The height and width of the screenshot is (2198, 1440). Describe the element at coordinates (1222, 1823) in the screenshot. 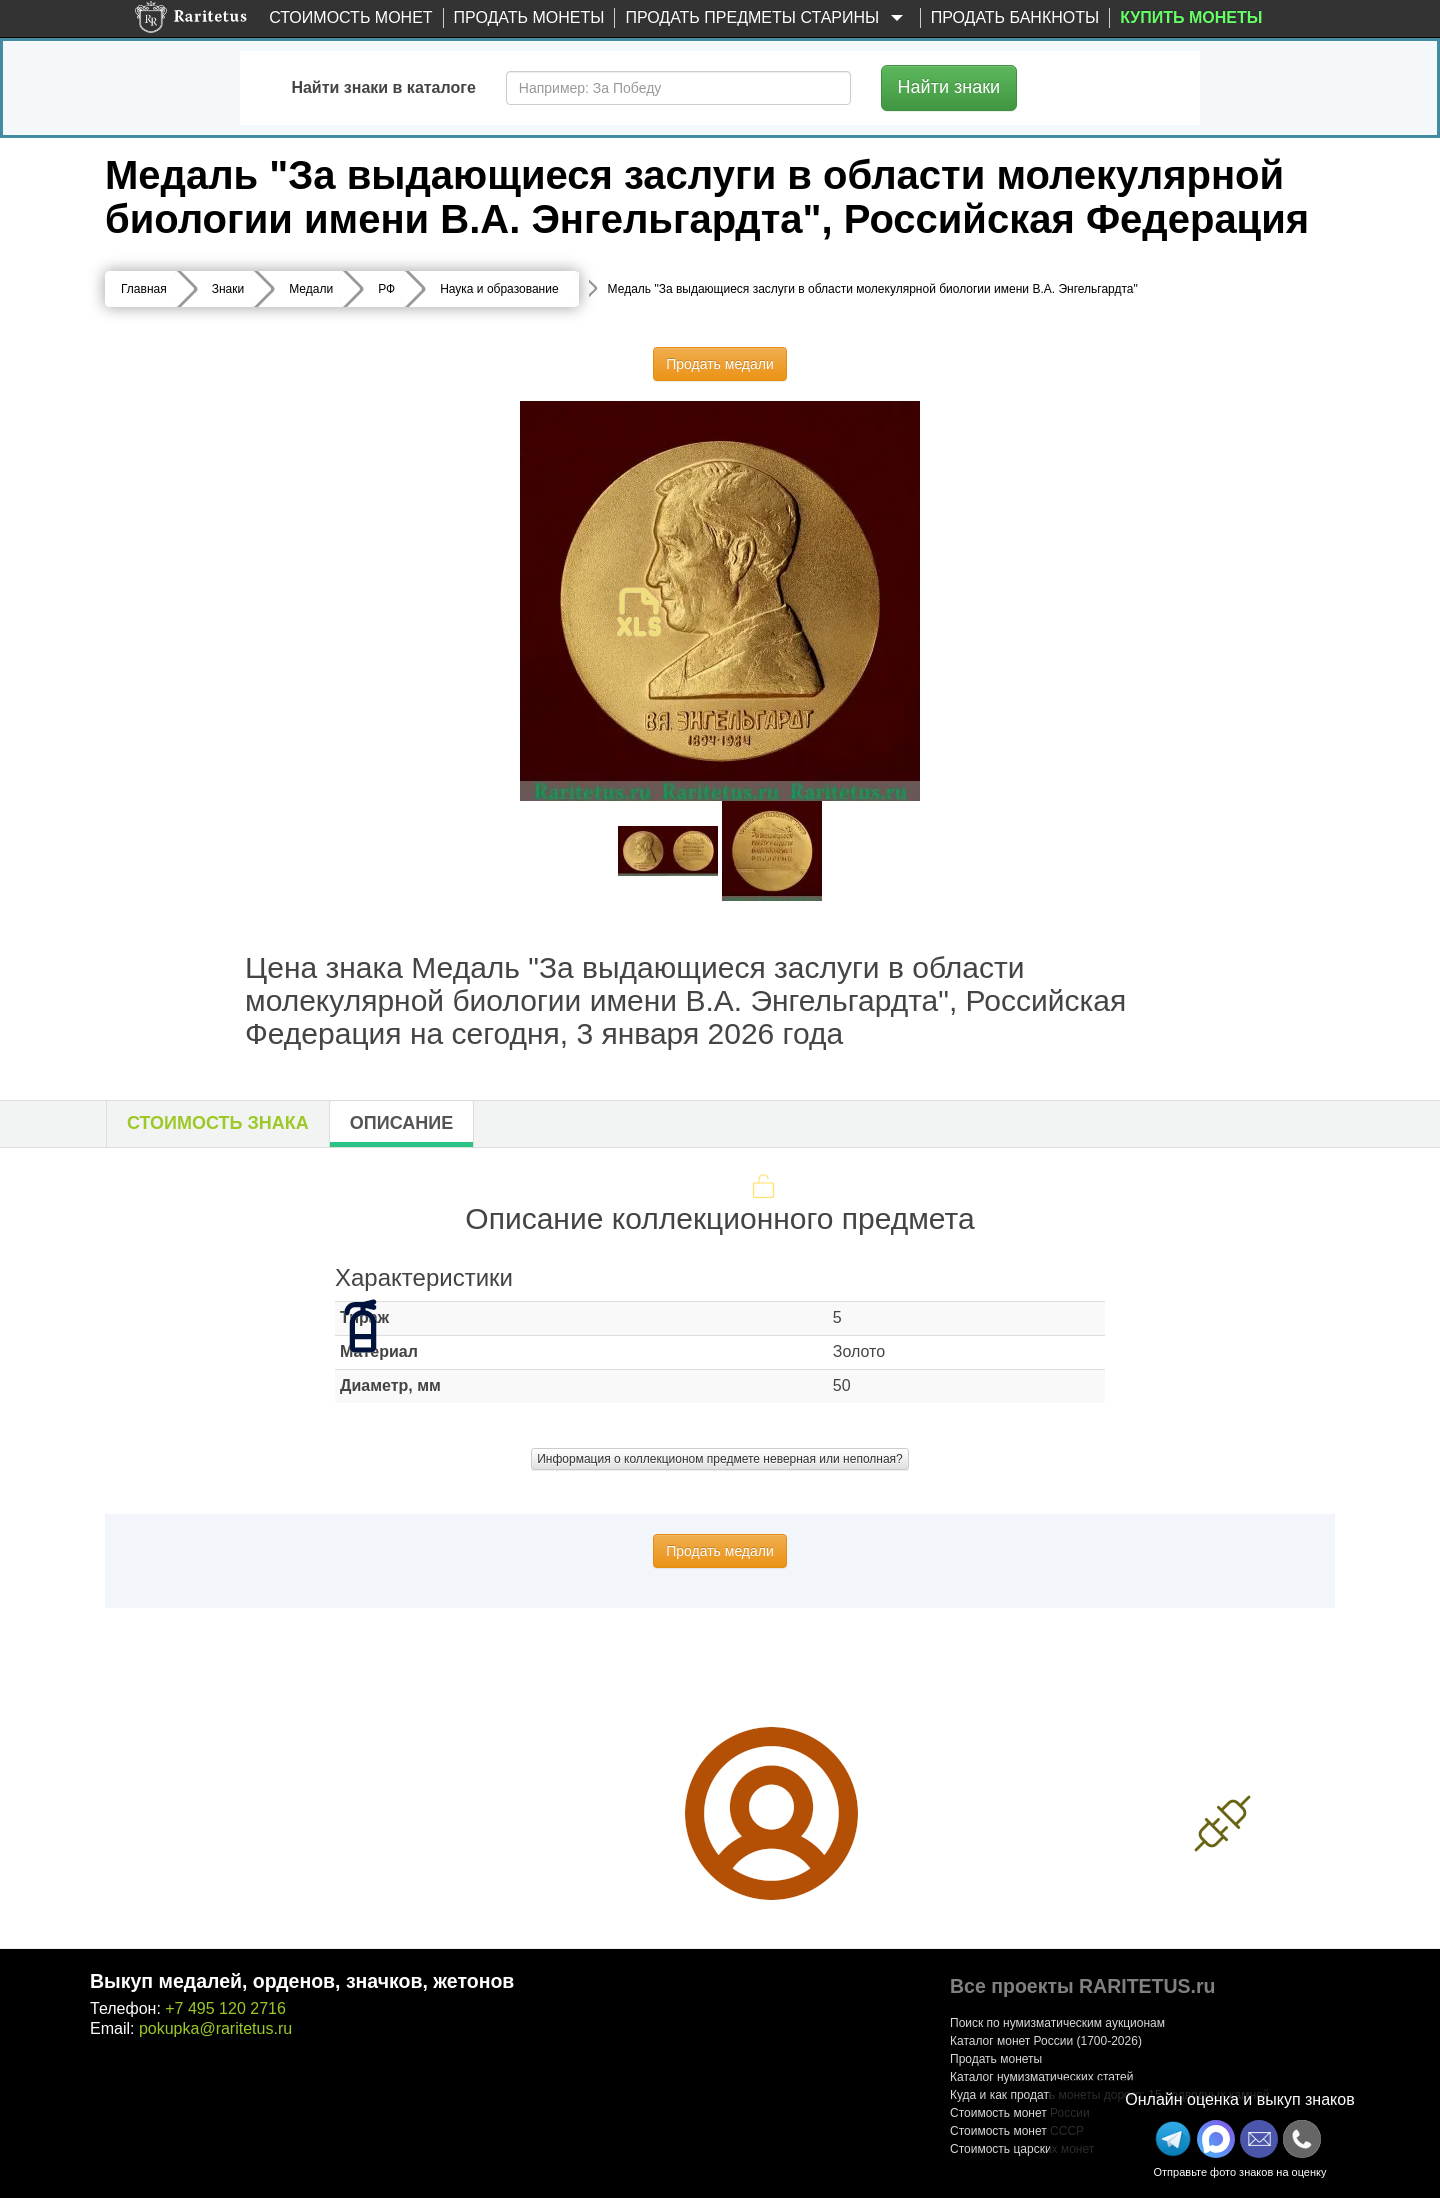

I see `connect or establish a connection` at that location.